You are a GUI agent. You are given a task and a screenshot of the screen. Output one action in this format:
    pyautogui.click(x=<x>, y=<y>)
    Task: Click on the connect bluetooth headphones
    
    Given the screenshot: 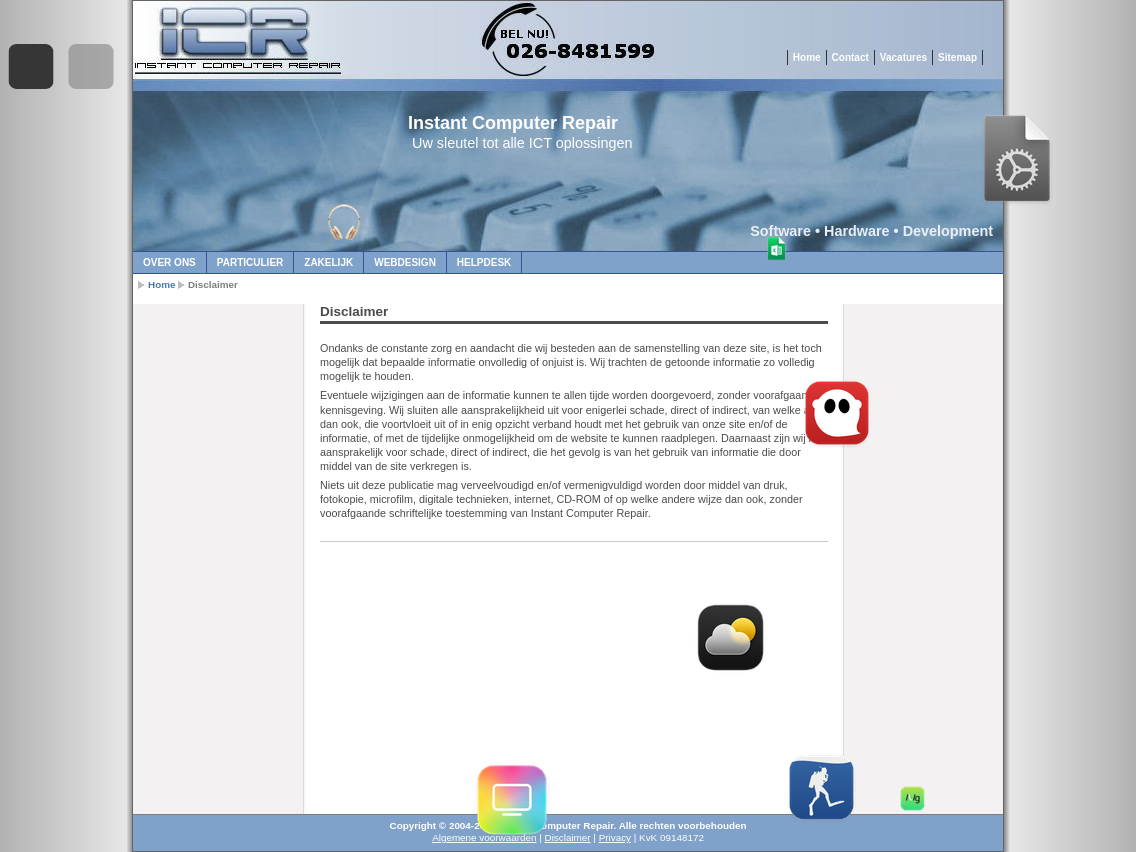 What is the action you would take?
    pyautogui.click(x=344, y=222)
    